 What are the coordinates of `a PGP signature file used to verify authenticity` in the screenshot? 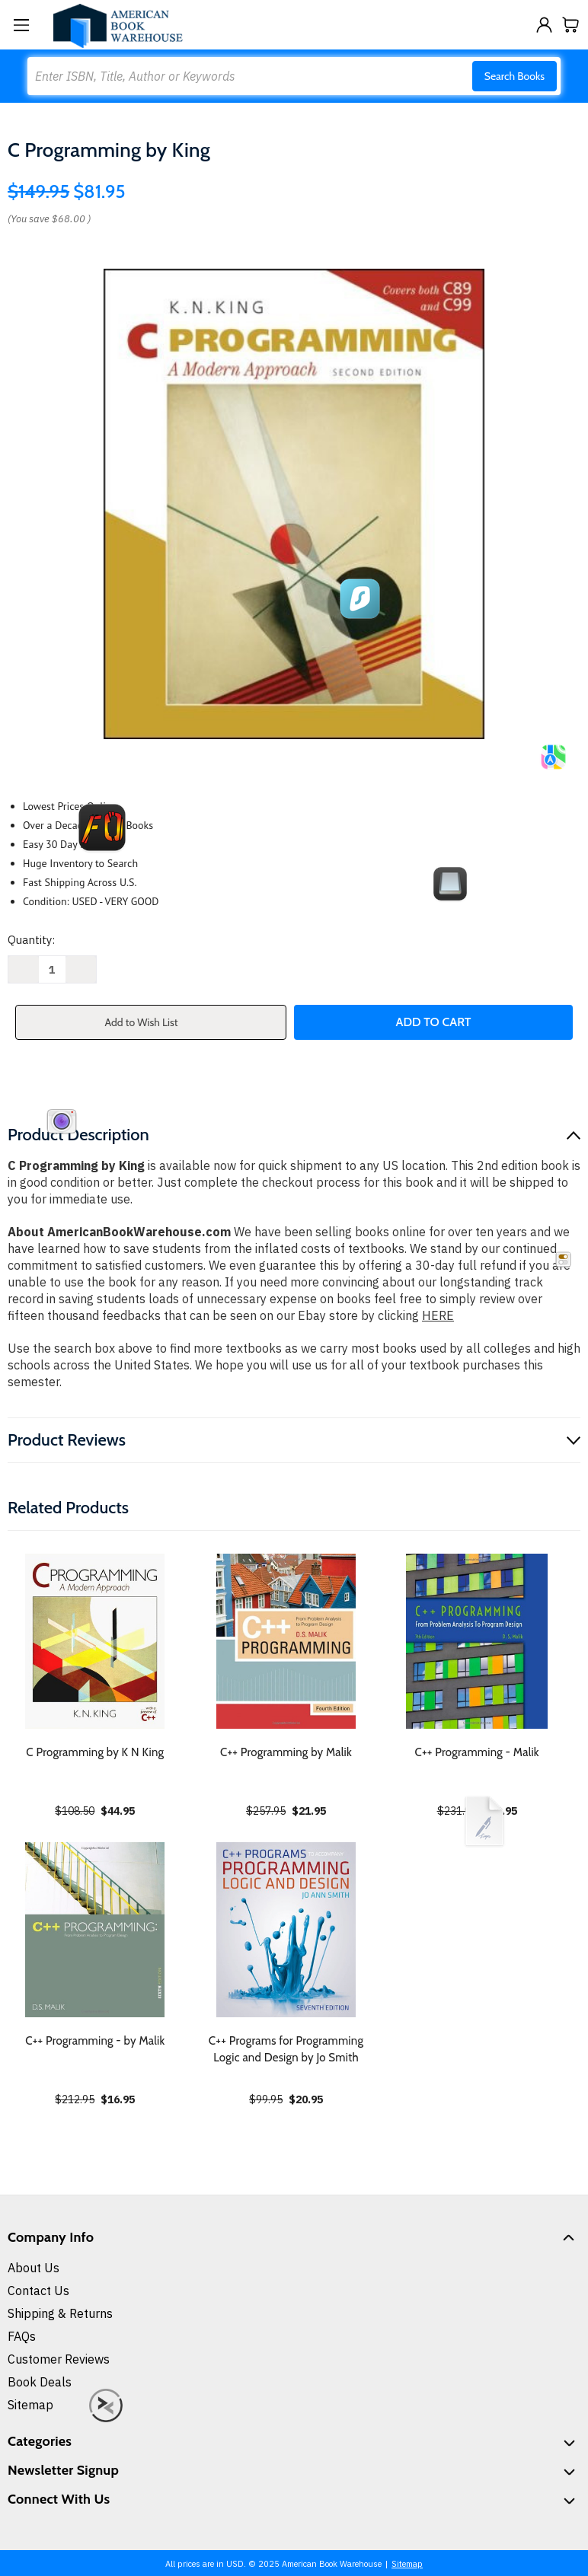 It's located at (484, 1822).